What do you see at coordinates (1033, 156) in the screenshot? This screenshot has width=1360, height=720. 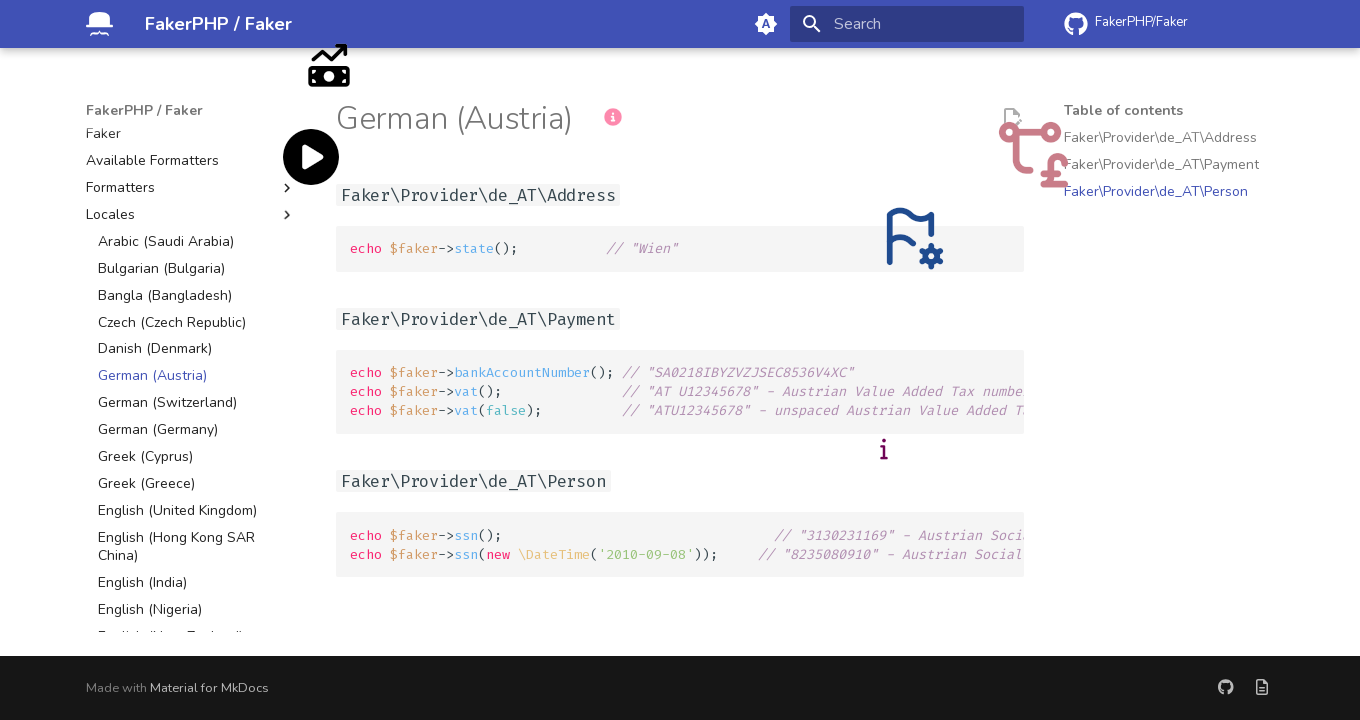 I see `transfer funds in pounds sterling` at bounding box center [1033, 156].